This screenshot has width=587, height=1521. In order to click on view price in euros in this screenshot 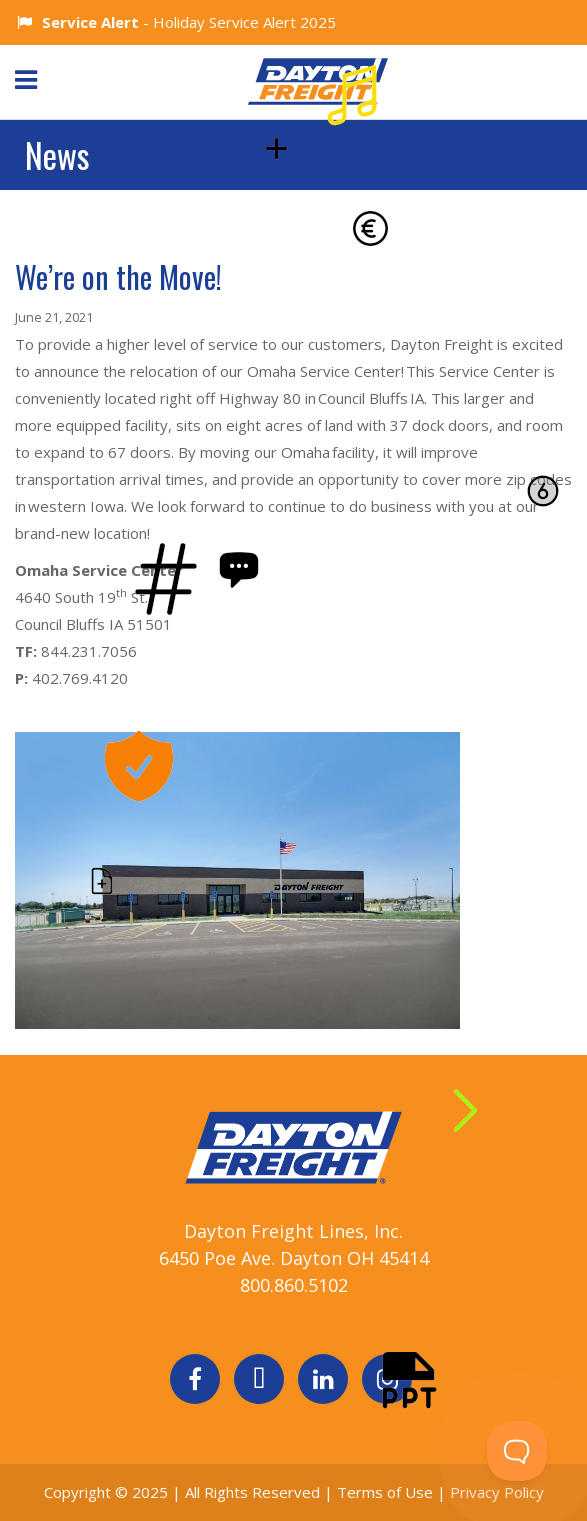, I will do `click(370, 228)`.